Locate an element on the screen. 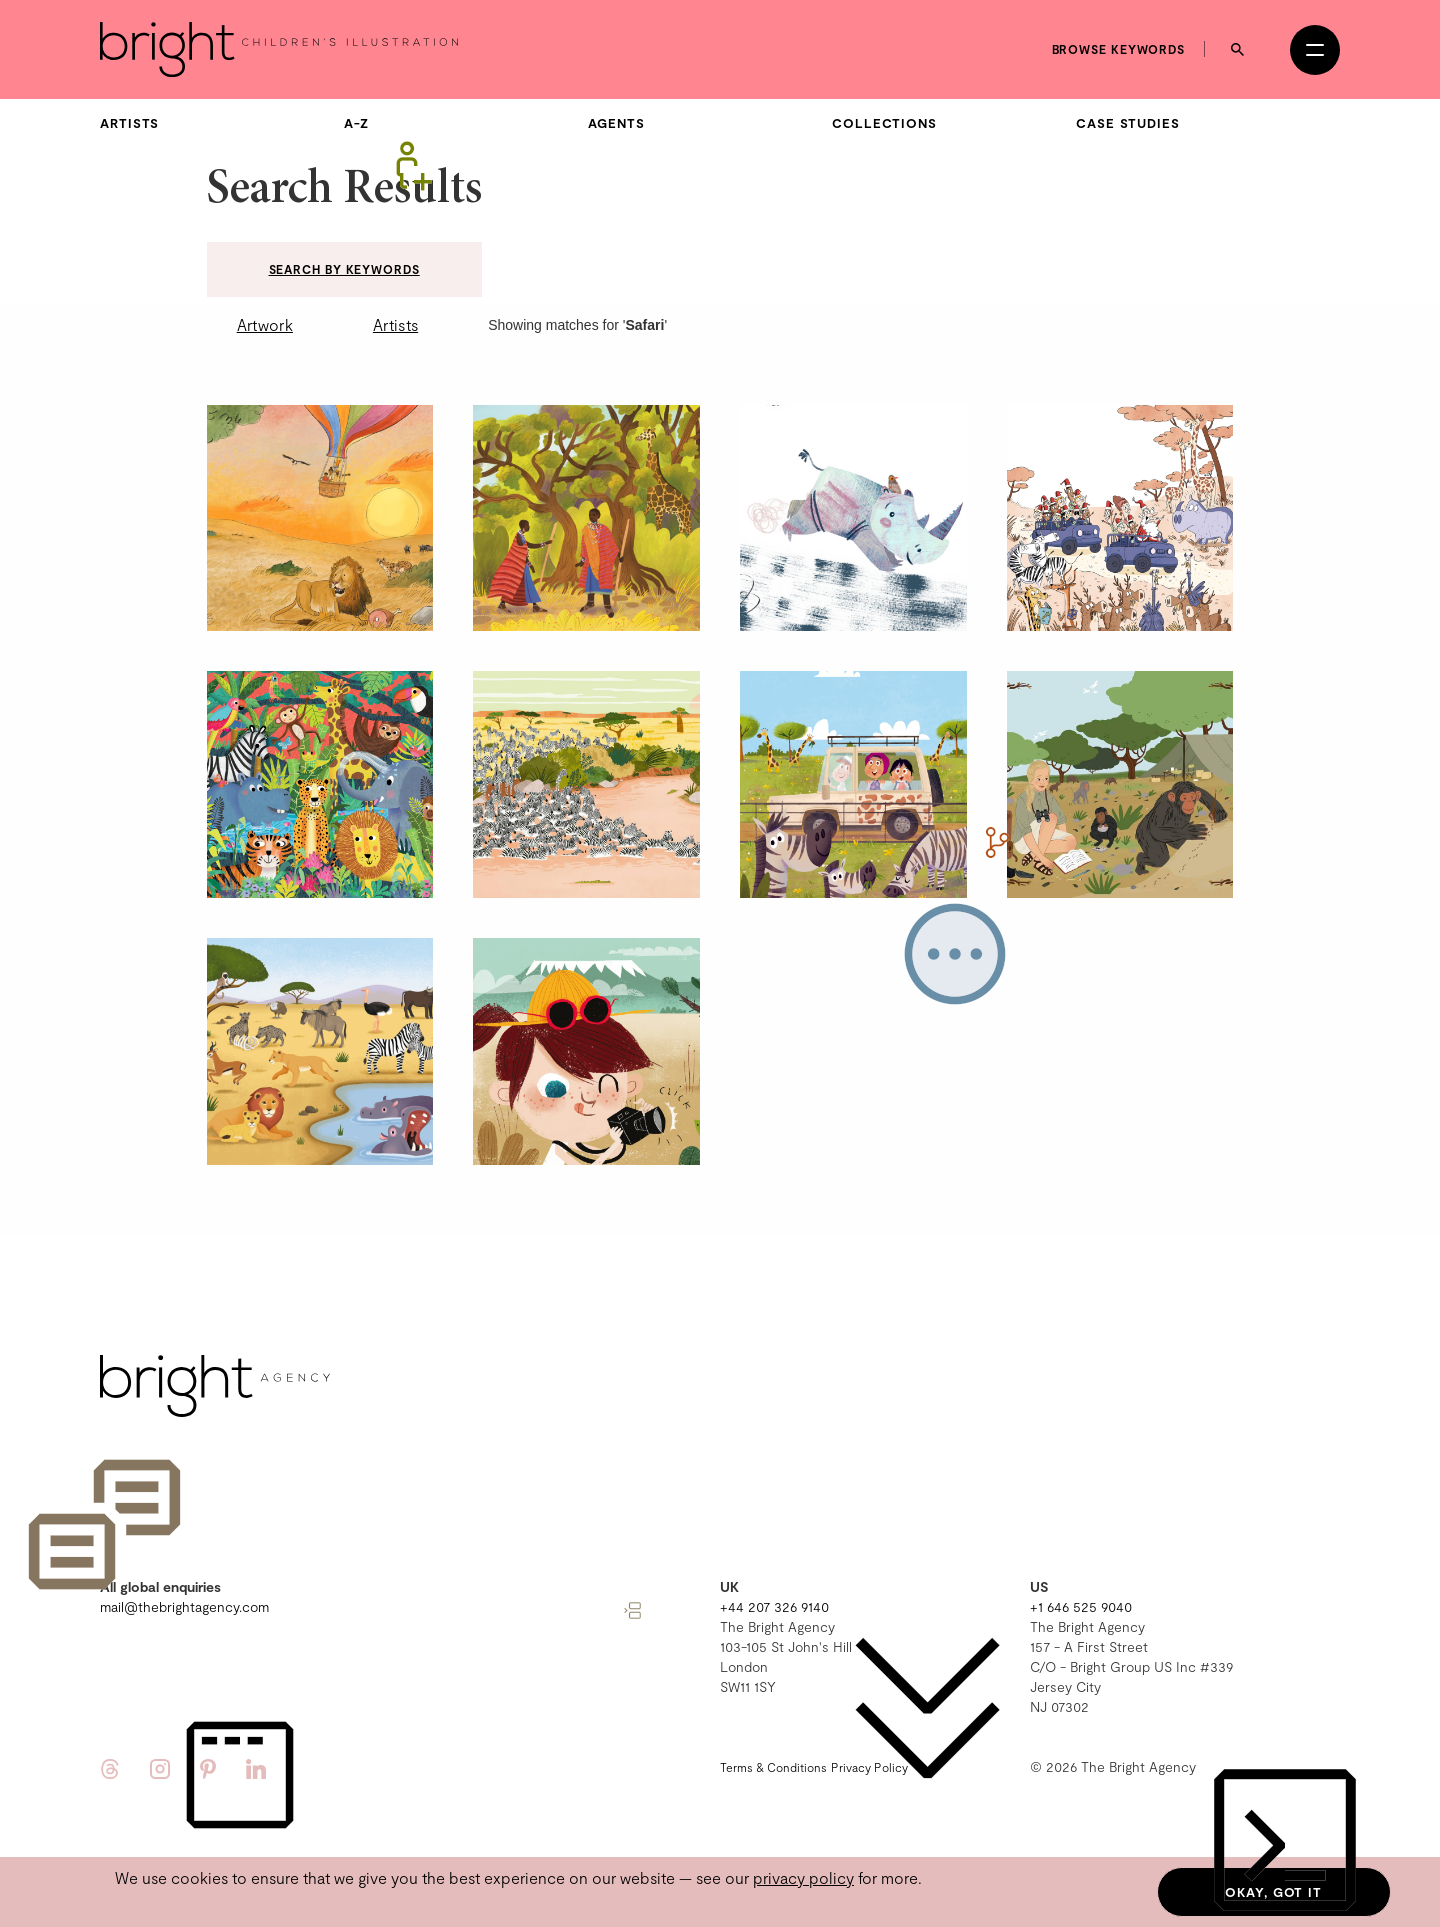 The image size is (1440, 1927). add a new user or contact is located at coordinates (407, 166).